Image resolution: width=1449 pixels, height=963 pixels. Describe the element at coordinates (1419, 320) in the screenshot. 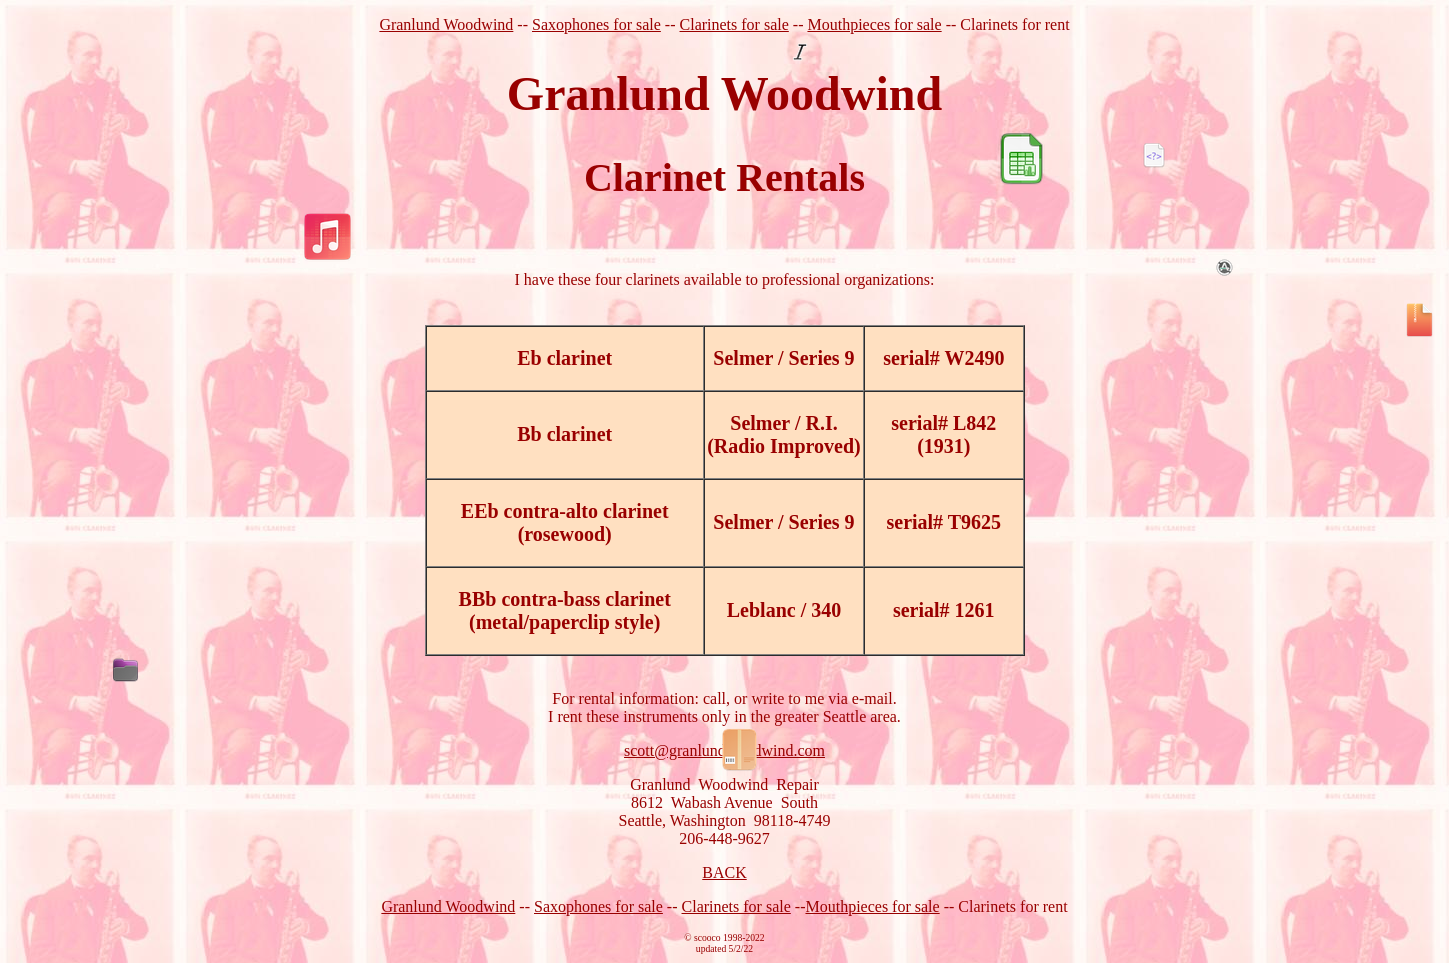

I see `a compressed tar archive file` at that location.